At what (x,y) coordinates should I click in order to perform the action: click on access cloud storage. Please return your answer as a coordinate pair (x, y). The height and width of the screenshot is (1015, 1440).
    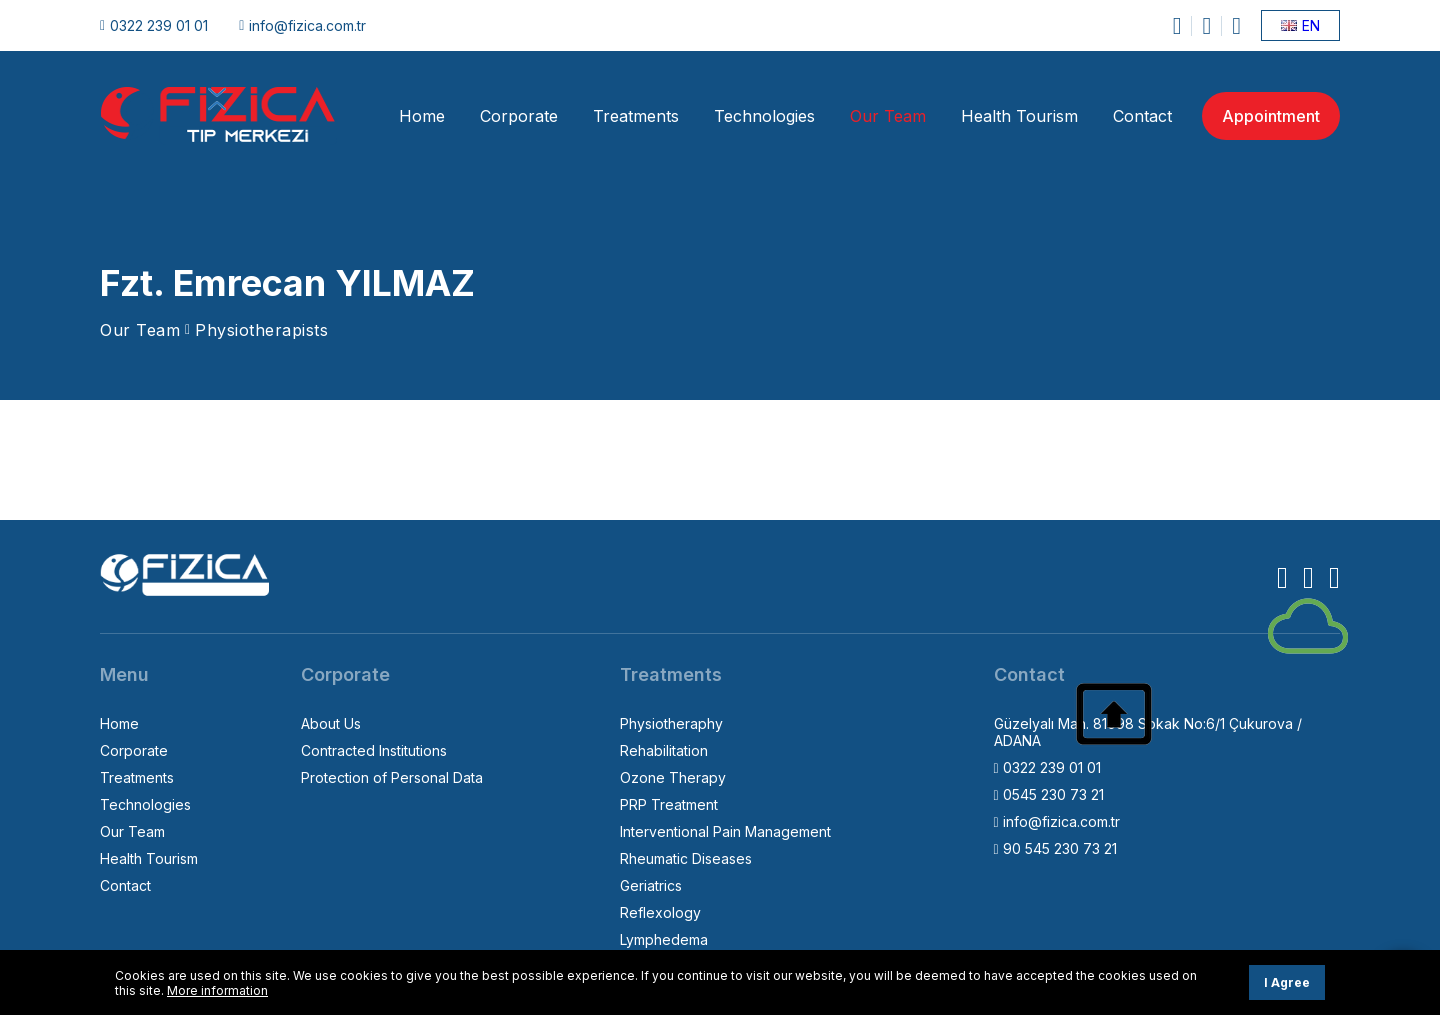
    Looking at the image, I should click on (1308, 626).